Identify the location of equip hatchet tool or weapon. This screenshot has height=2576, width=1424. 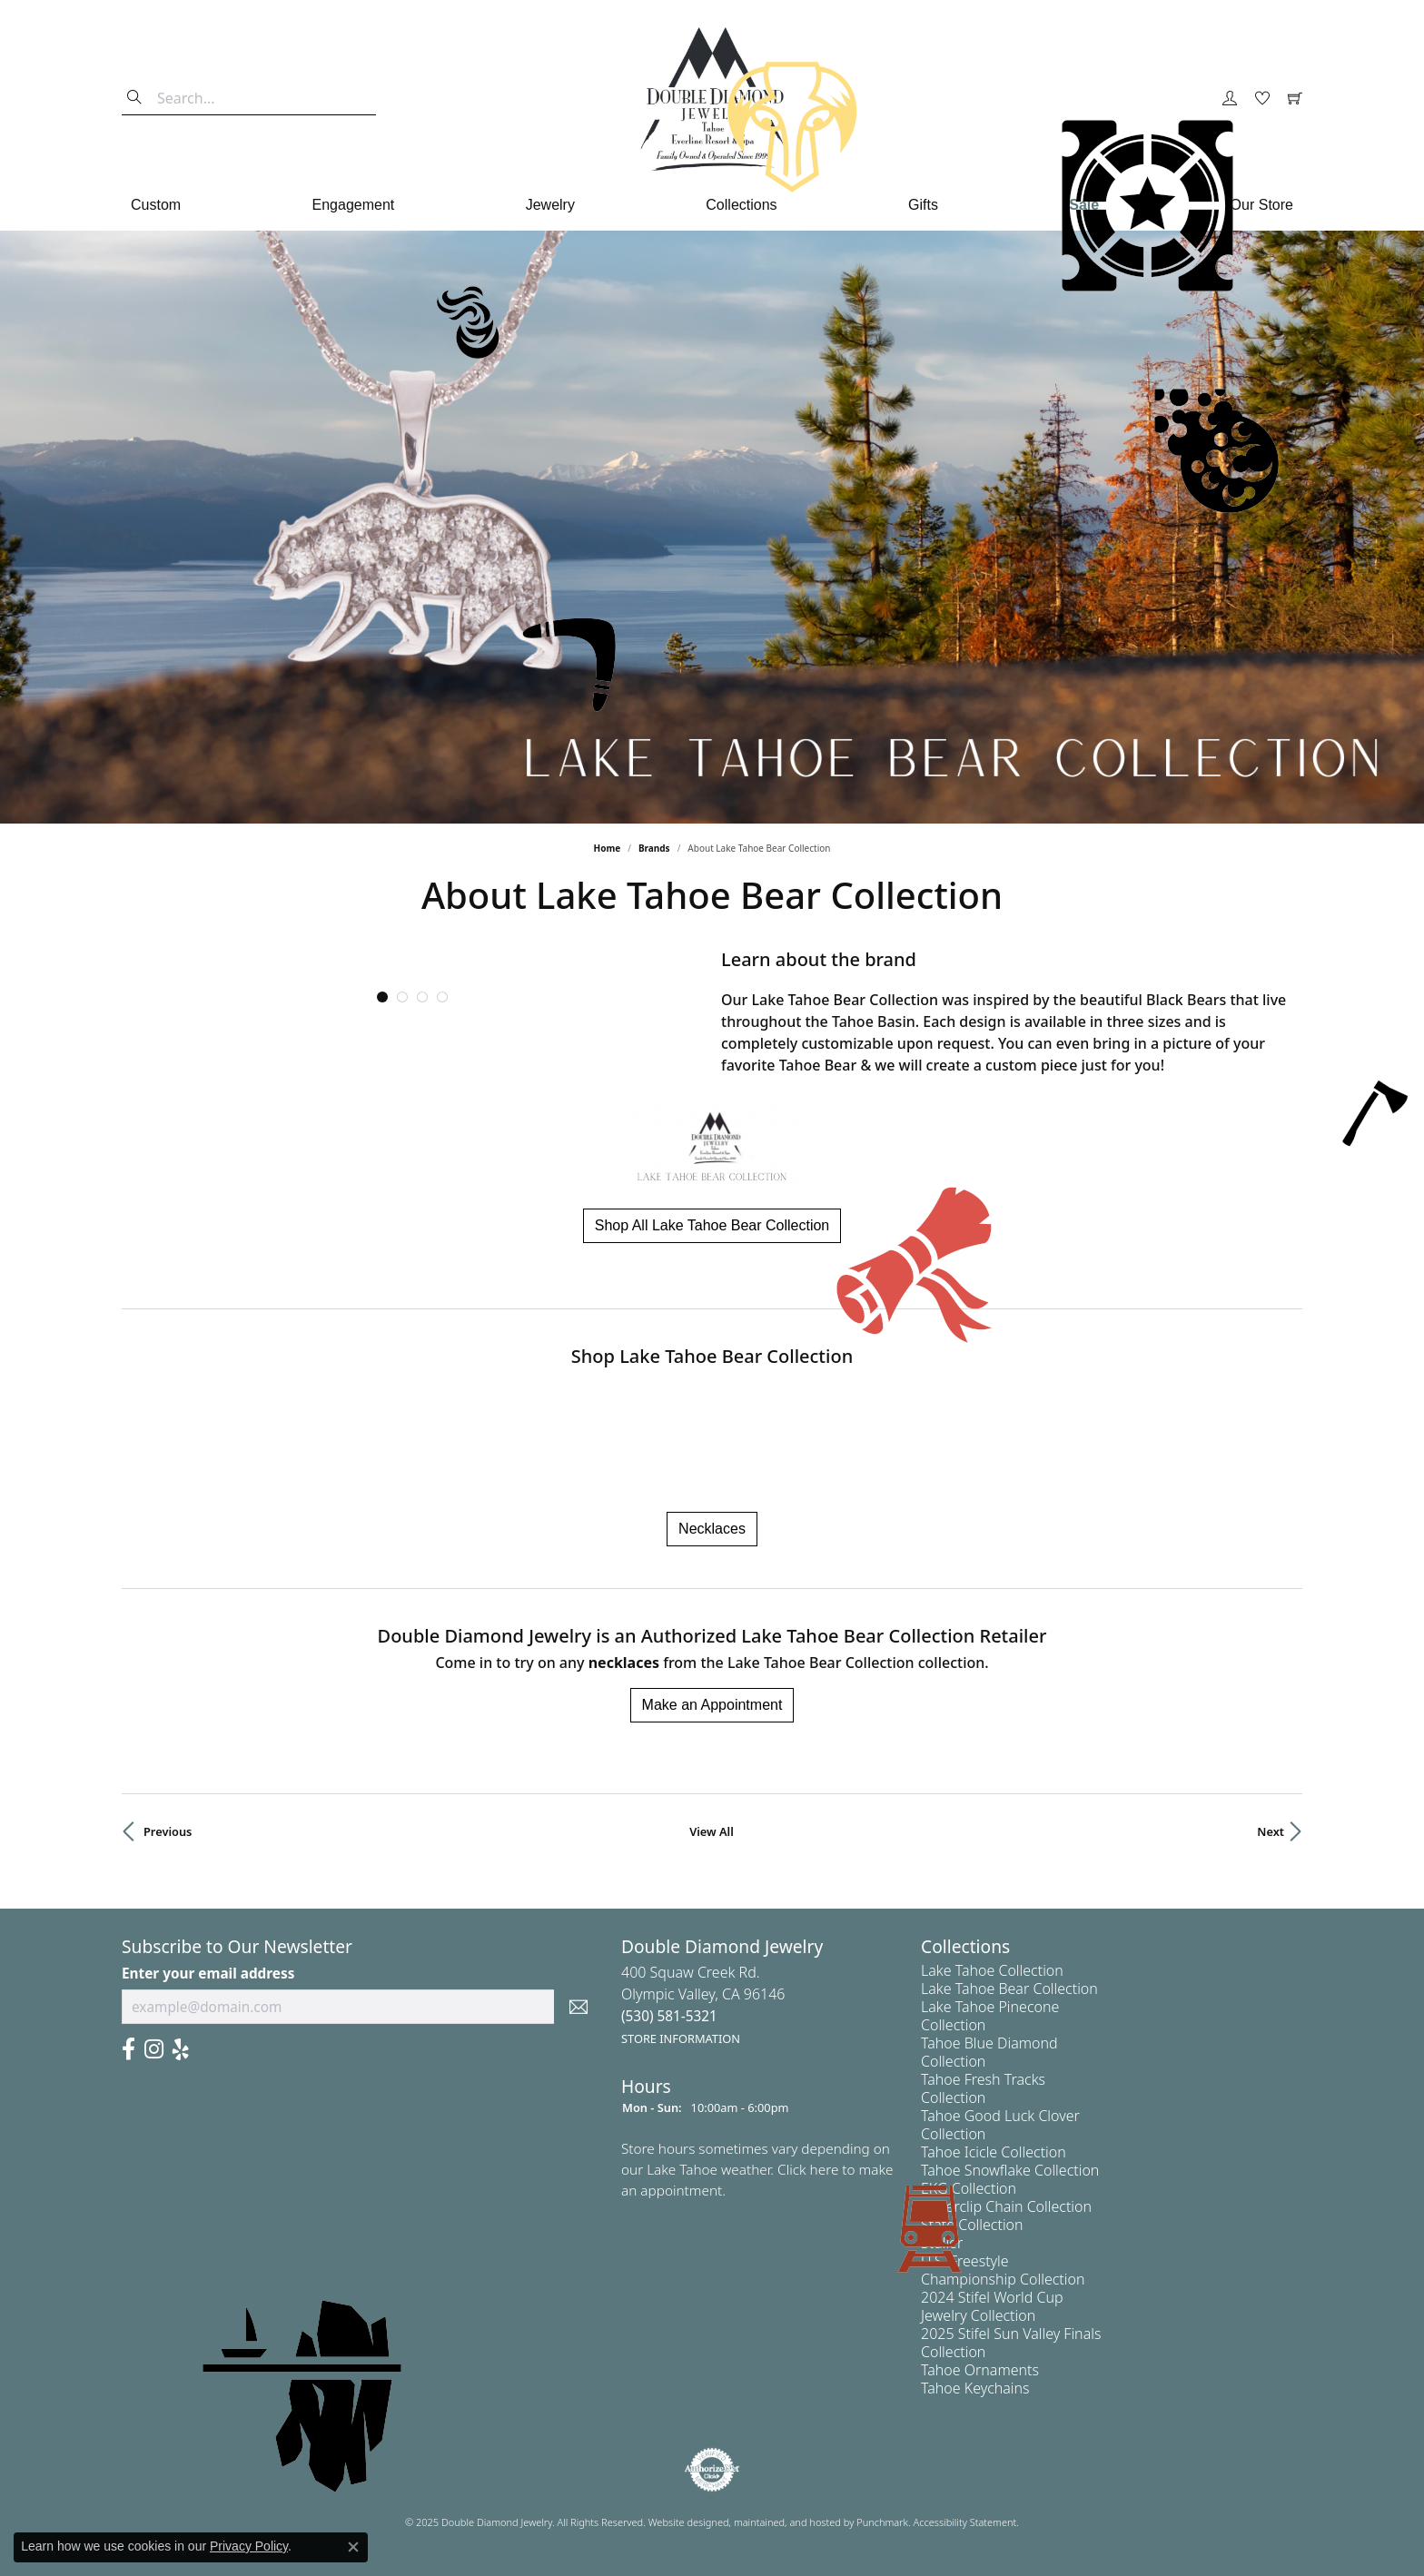
(1375, 1113).